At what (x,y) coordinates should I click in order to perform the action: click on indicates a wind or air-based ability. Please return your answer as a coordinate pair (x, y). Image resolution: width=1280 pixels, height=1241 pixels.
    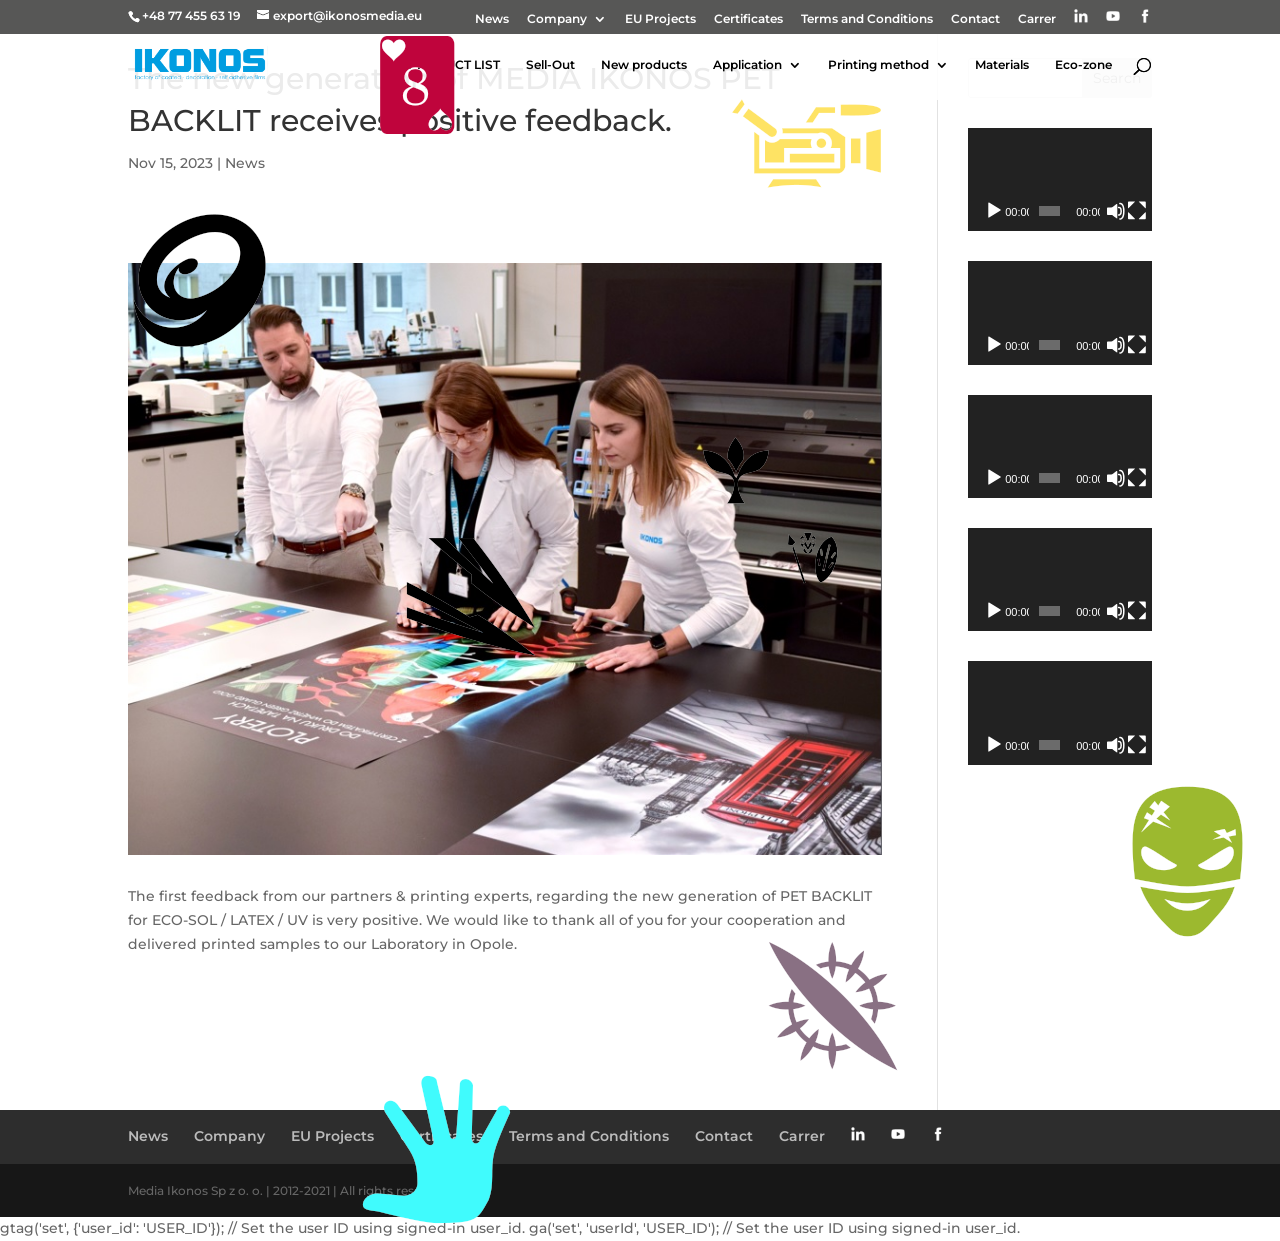
    Looking at the image, I should click on (199, 280).